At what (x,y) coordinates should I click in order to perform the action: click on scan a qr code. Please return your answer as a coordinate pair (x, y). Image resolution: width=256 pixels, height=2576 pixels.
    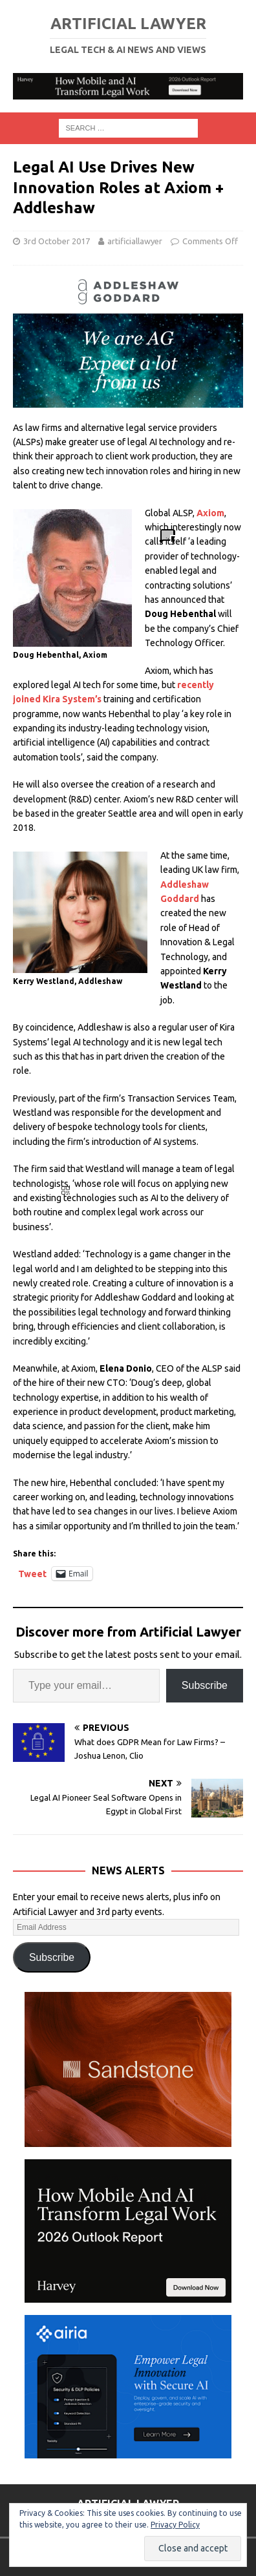
    Looking at the image, I should click on (65, 1190).